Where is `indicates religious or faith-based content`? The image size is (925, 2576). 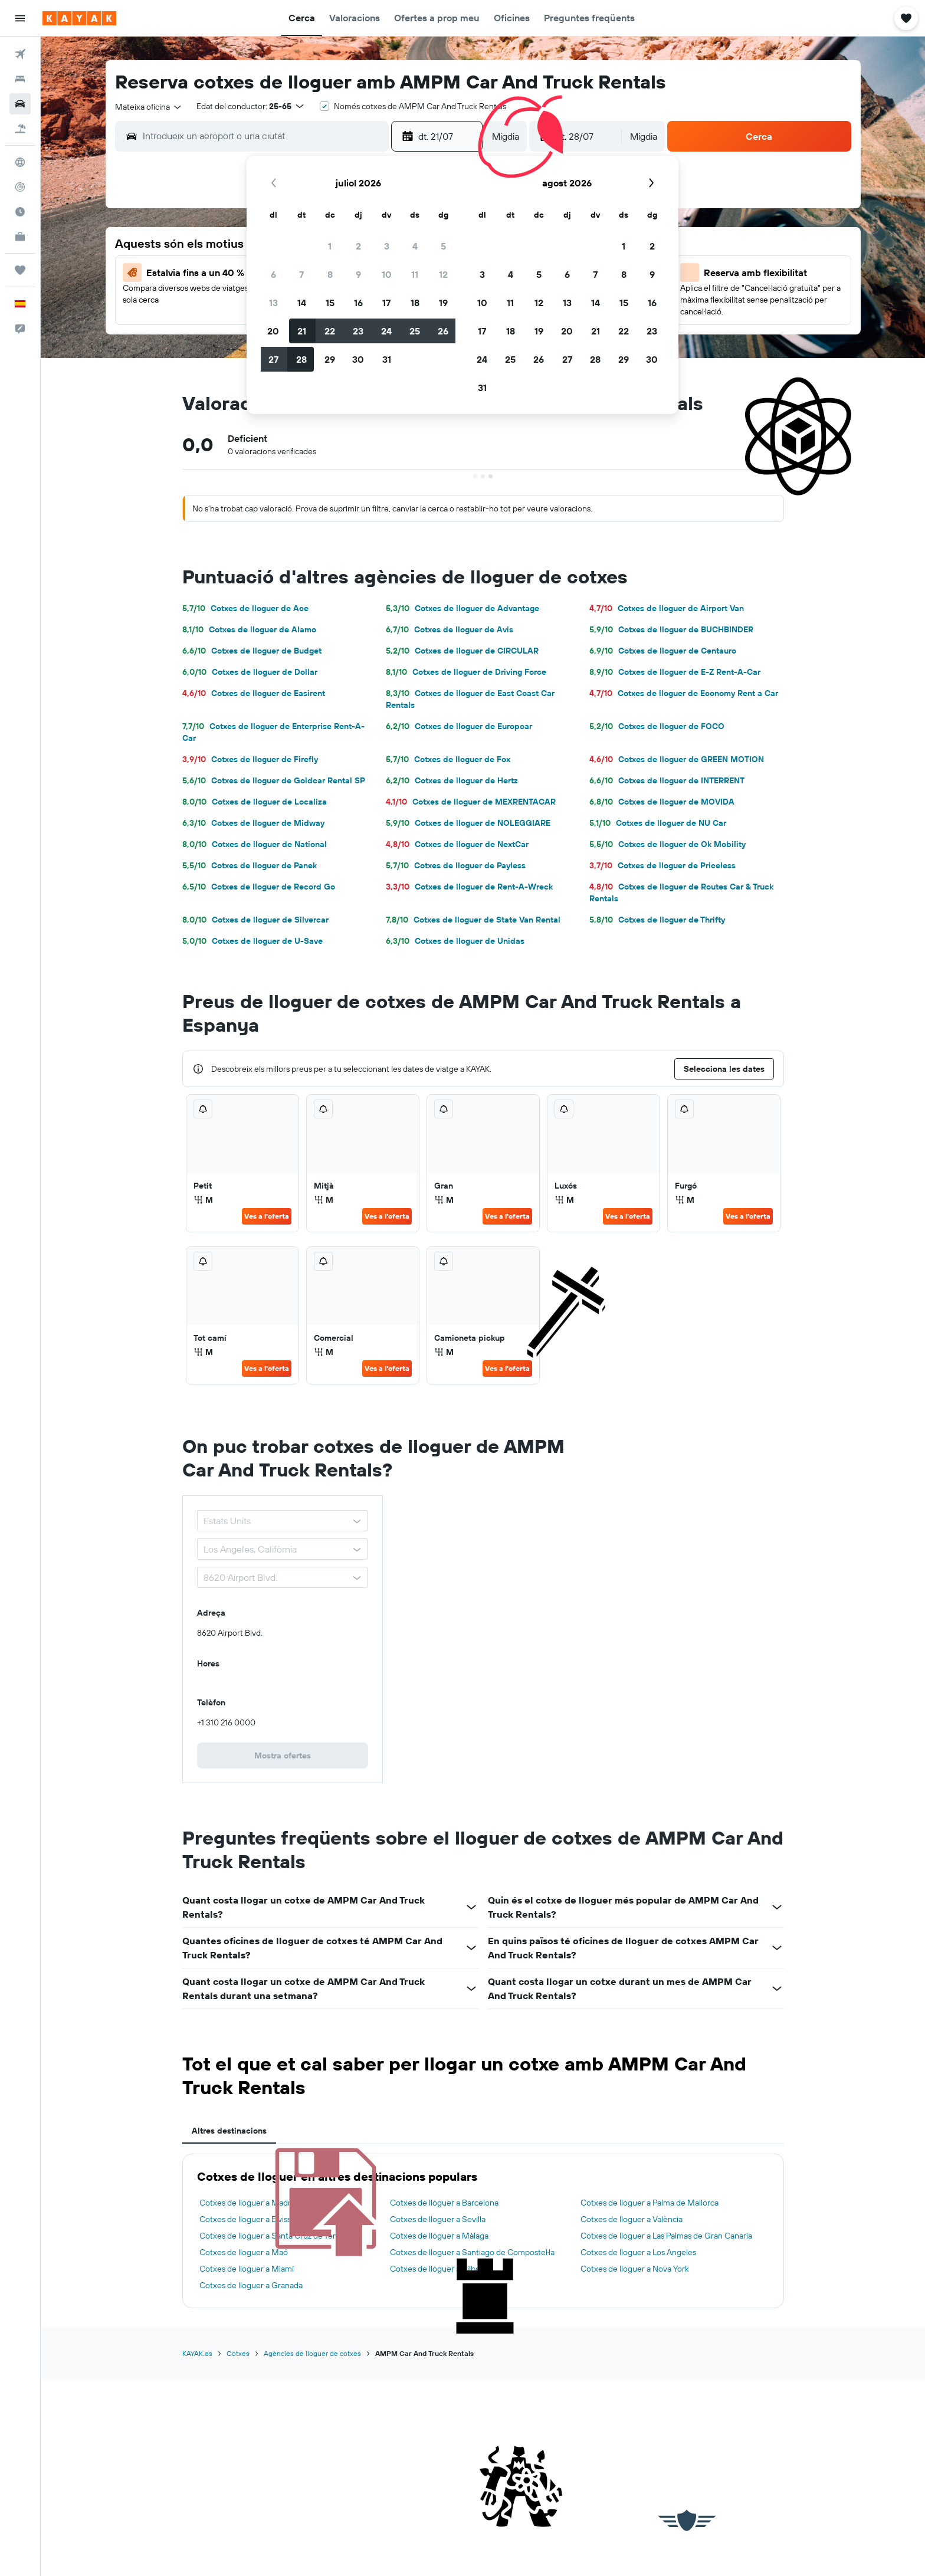
indicates religious or faith-based content is located at coordinates (569, 1311).